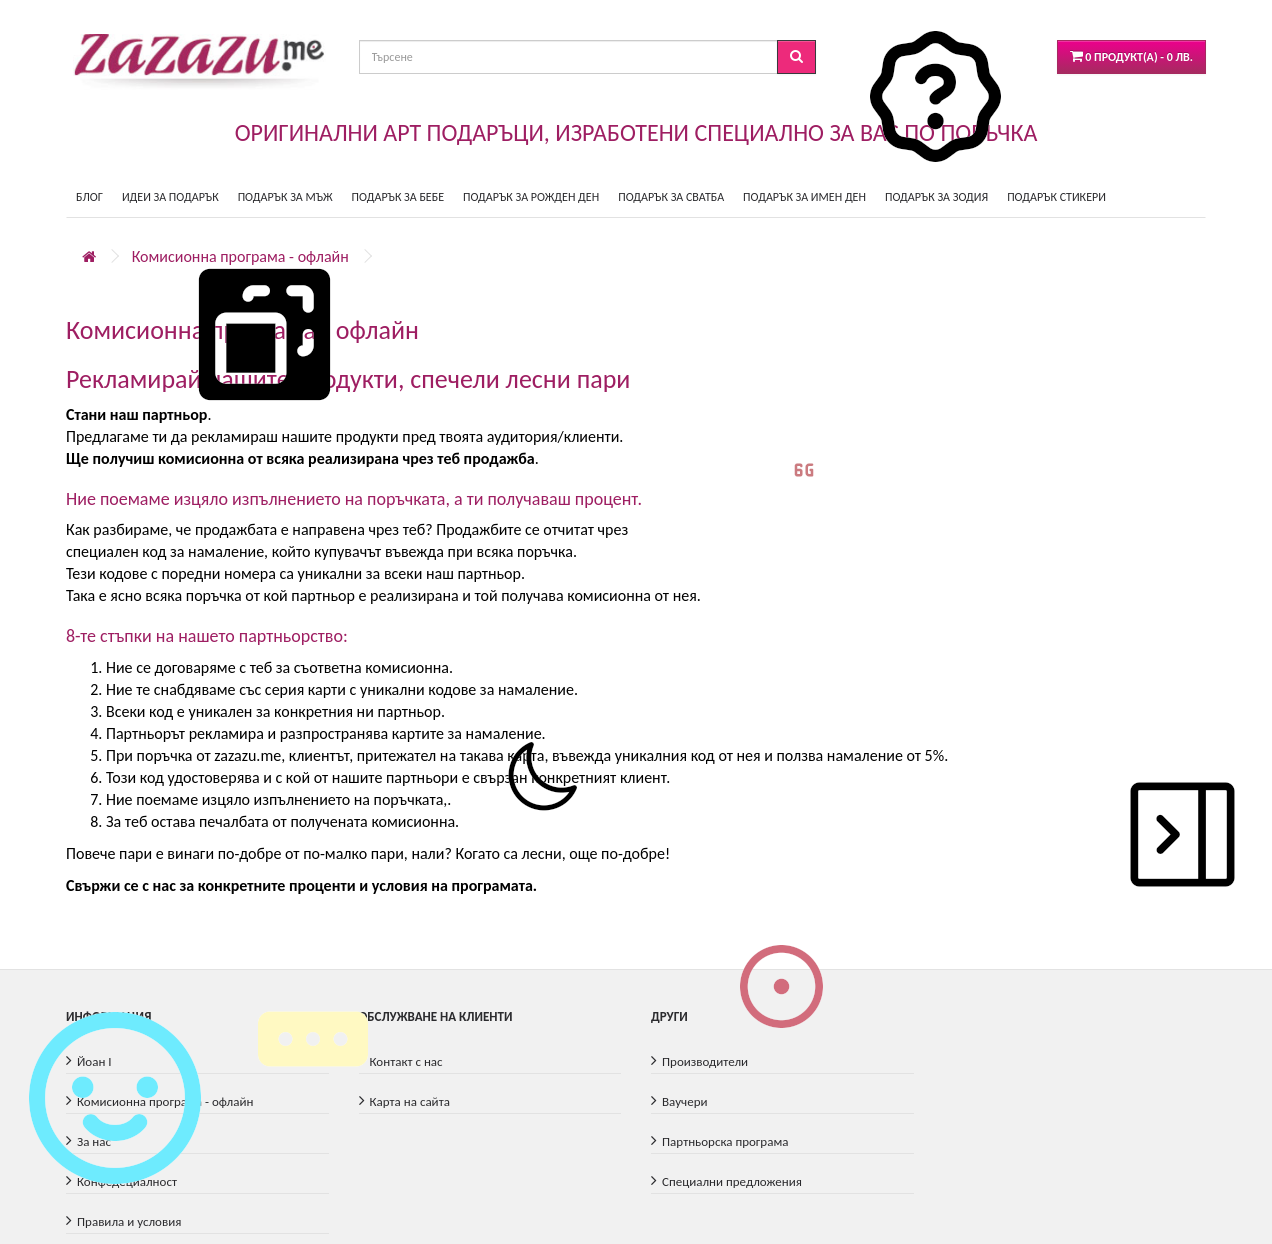 The width and height of the screenshot is (1272, 1244). Describe the element at coordinates (264, 334) in the screenshot. I see `move selection to background layer` at that location.